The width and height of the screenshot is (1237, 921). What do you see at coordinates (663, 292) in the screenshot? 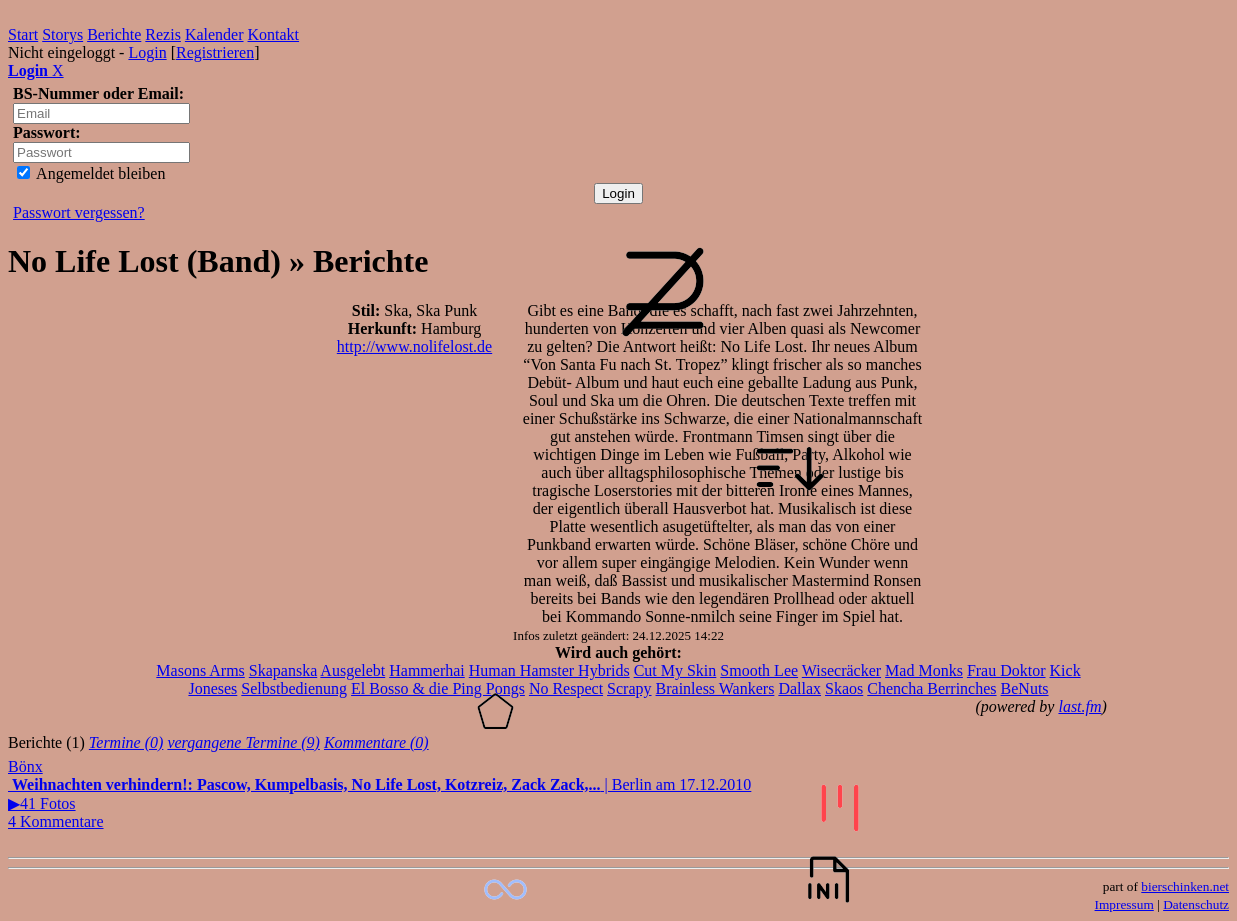
I see `indicates a set is not a superset of another in mathematical notation` at bounding box center [663, 292].